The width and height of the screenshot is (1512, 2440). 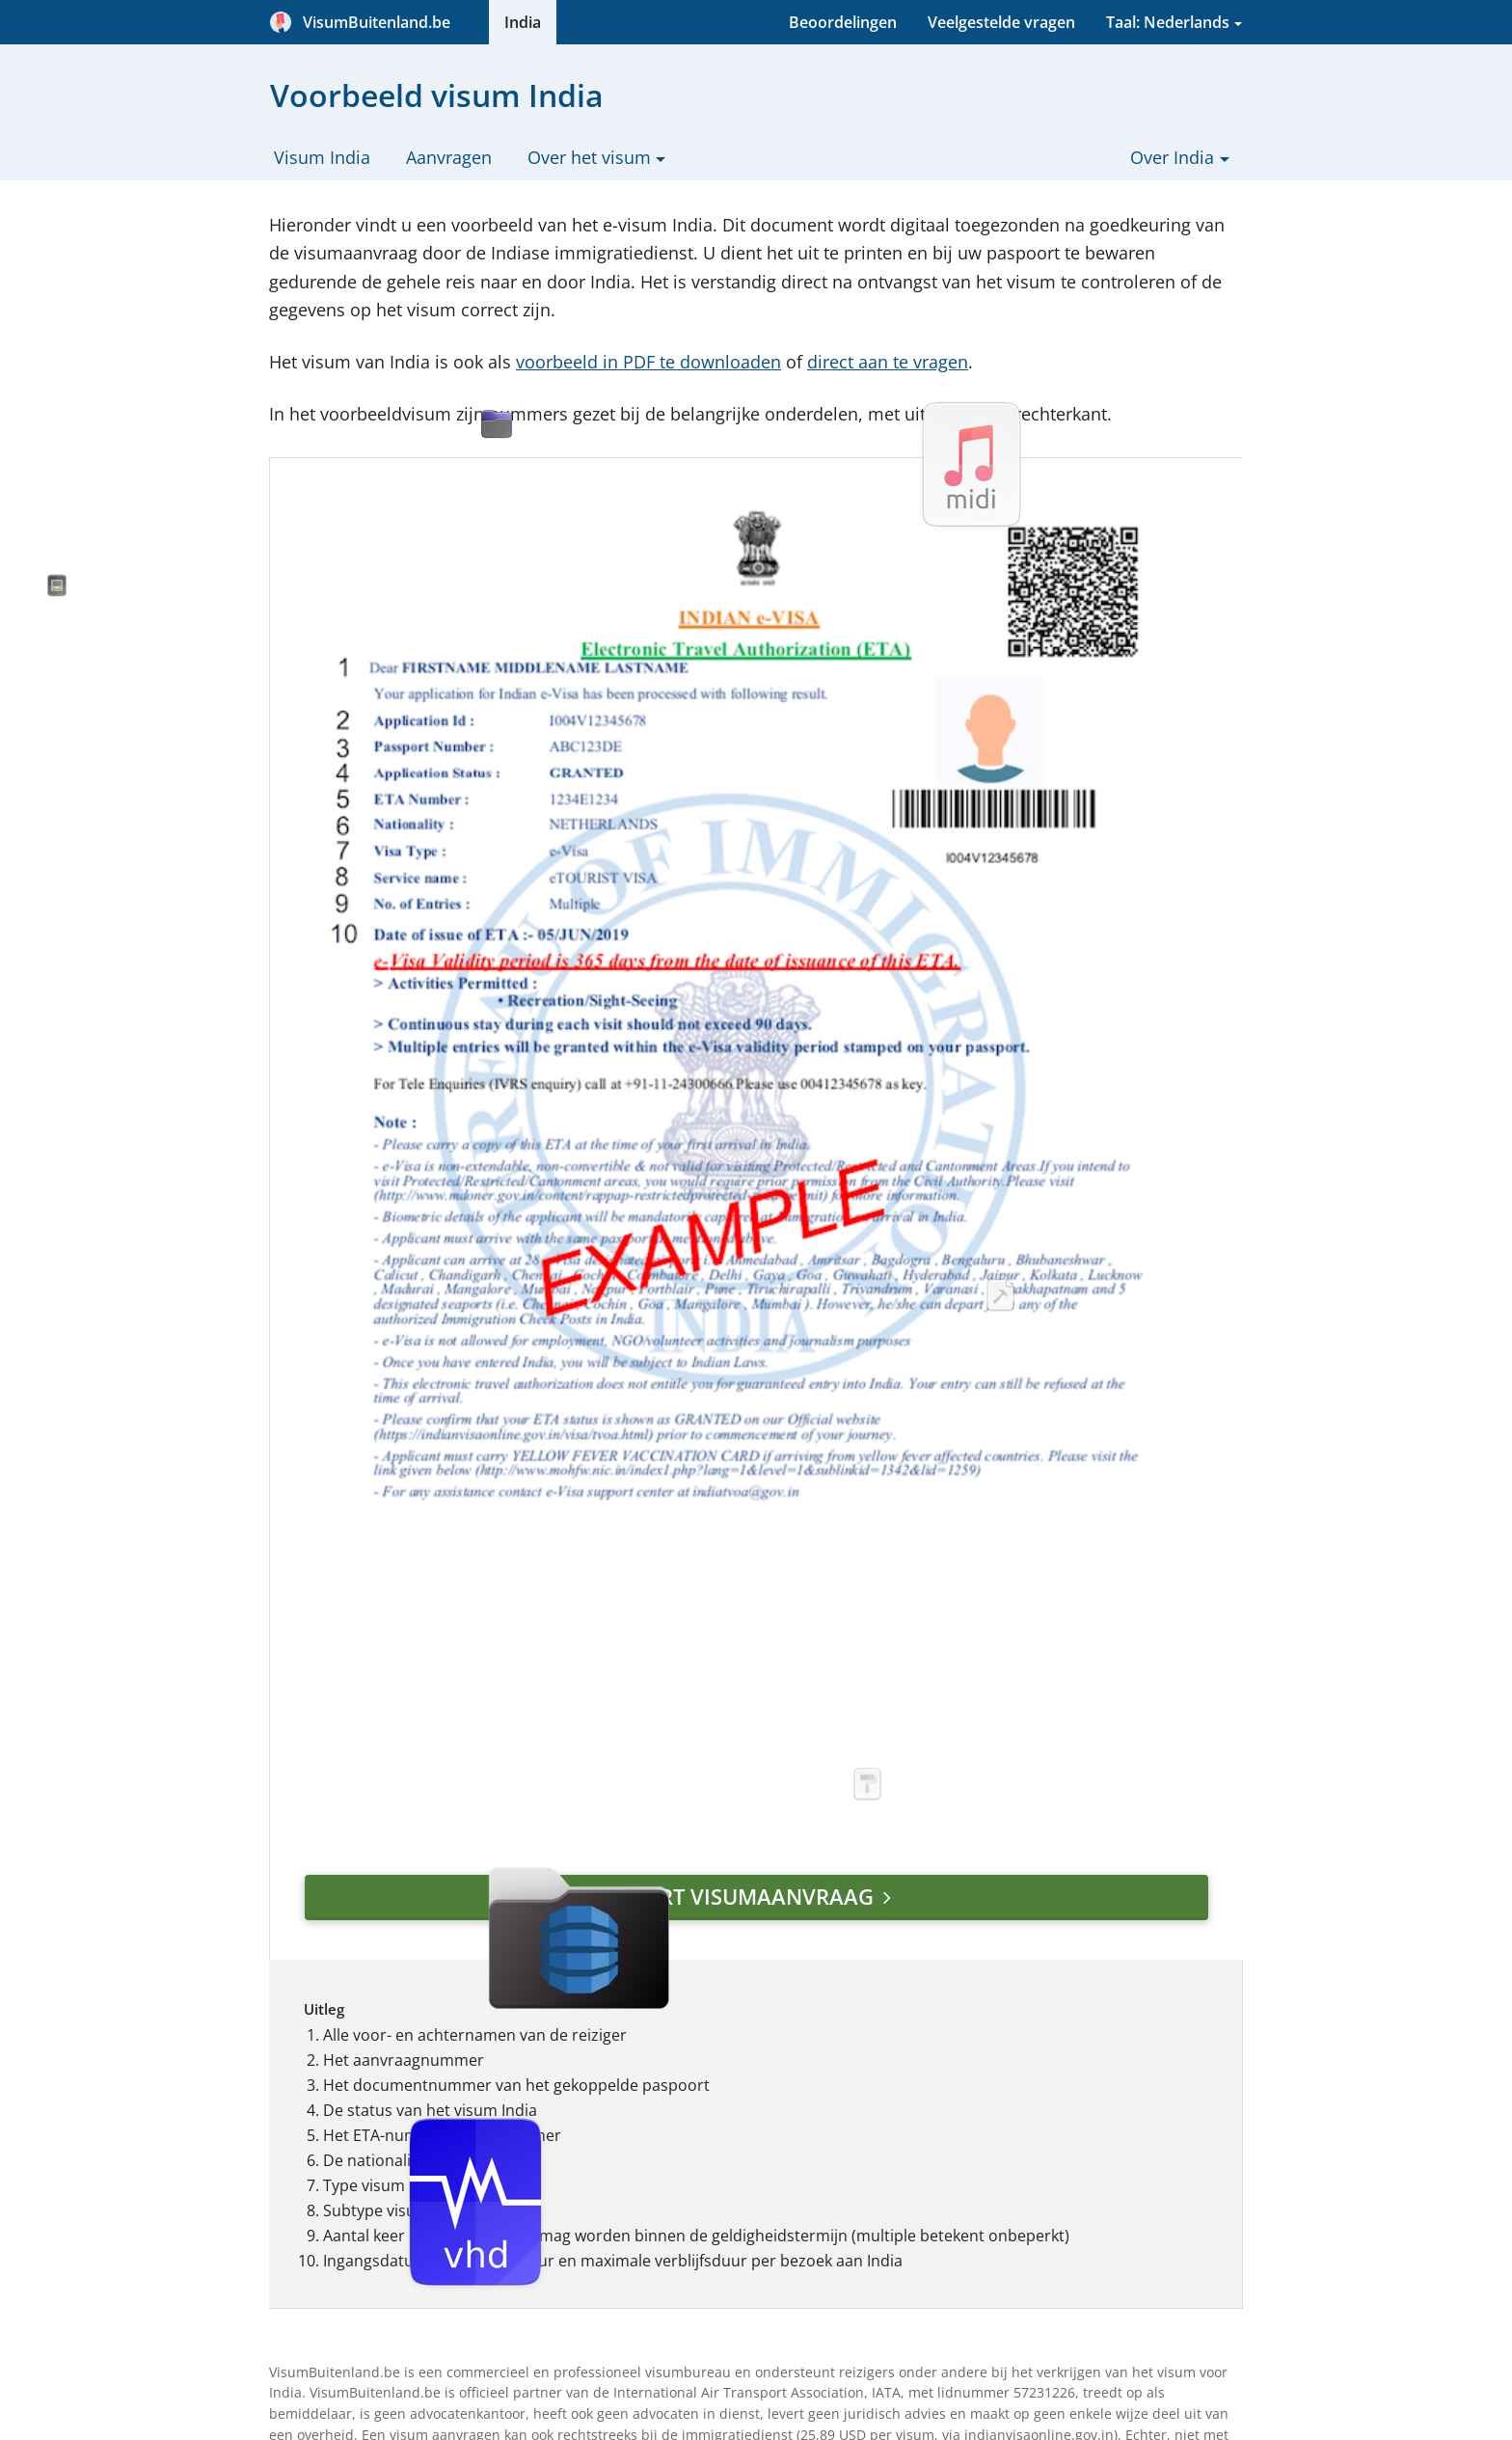 I want to click on a midi audio file, so click(x=971, y=464).